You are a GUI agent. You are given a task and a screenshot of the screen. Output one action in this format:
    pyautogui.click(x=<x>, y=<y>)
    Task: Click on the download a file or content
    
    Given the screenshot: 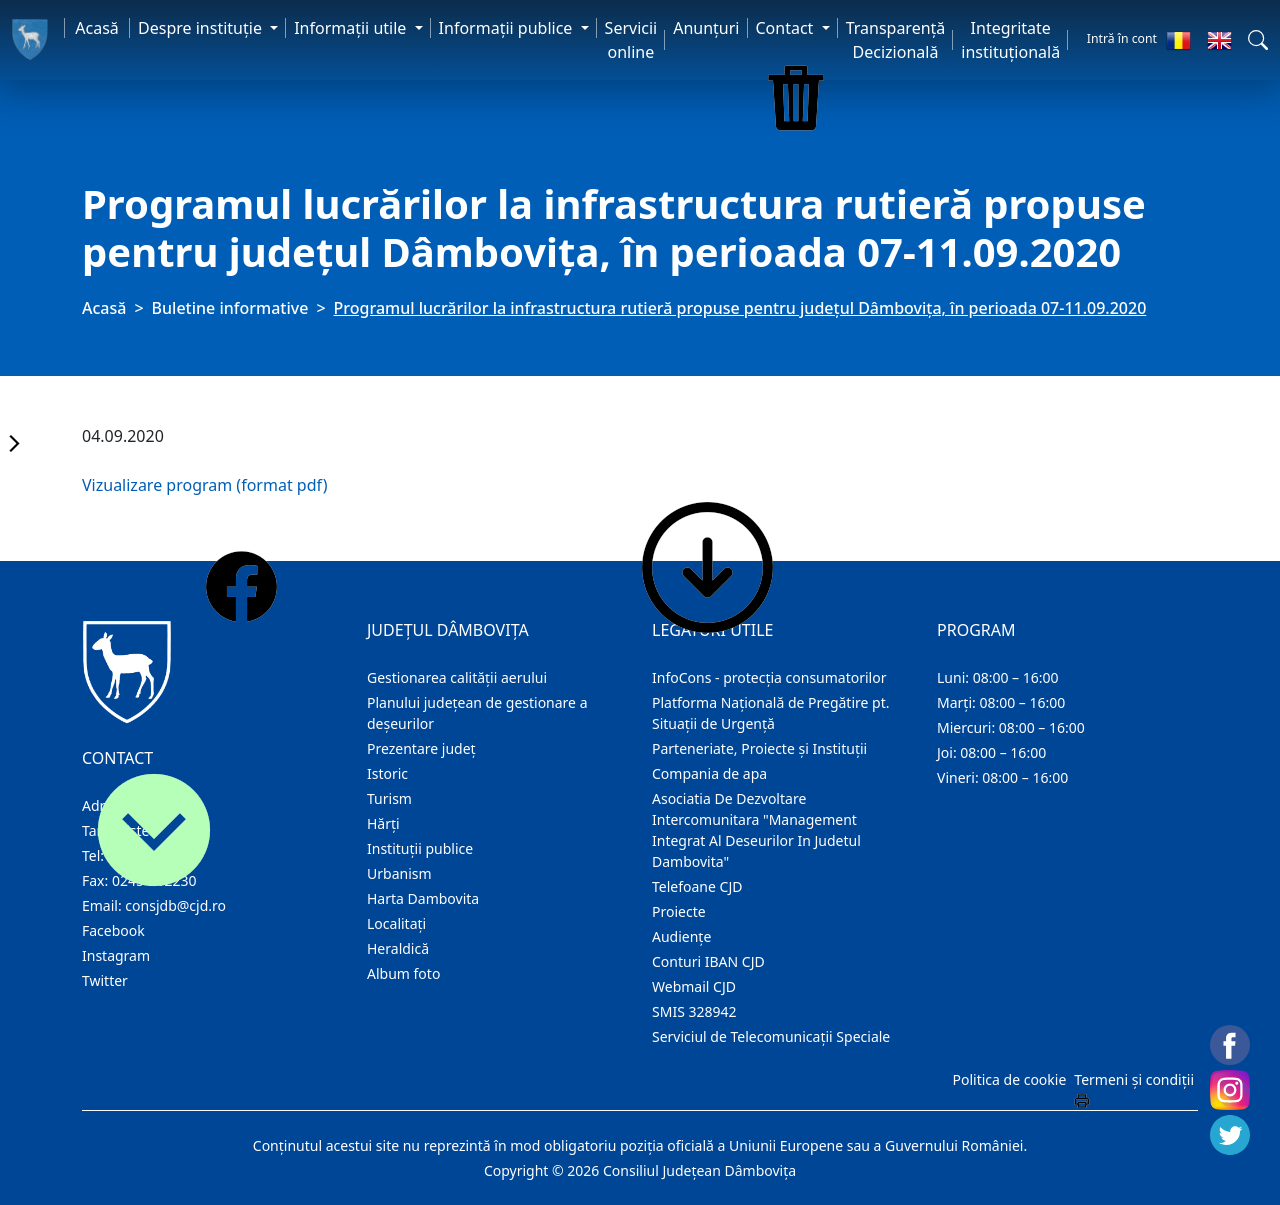 What is the action you would take?
    pyautogui.click(x=707, y=567)
    